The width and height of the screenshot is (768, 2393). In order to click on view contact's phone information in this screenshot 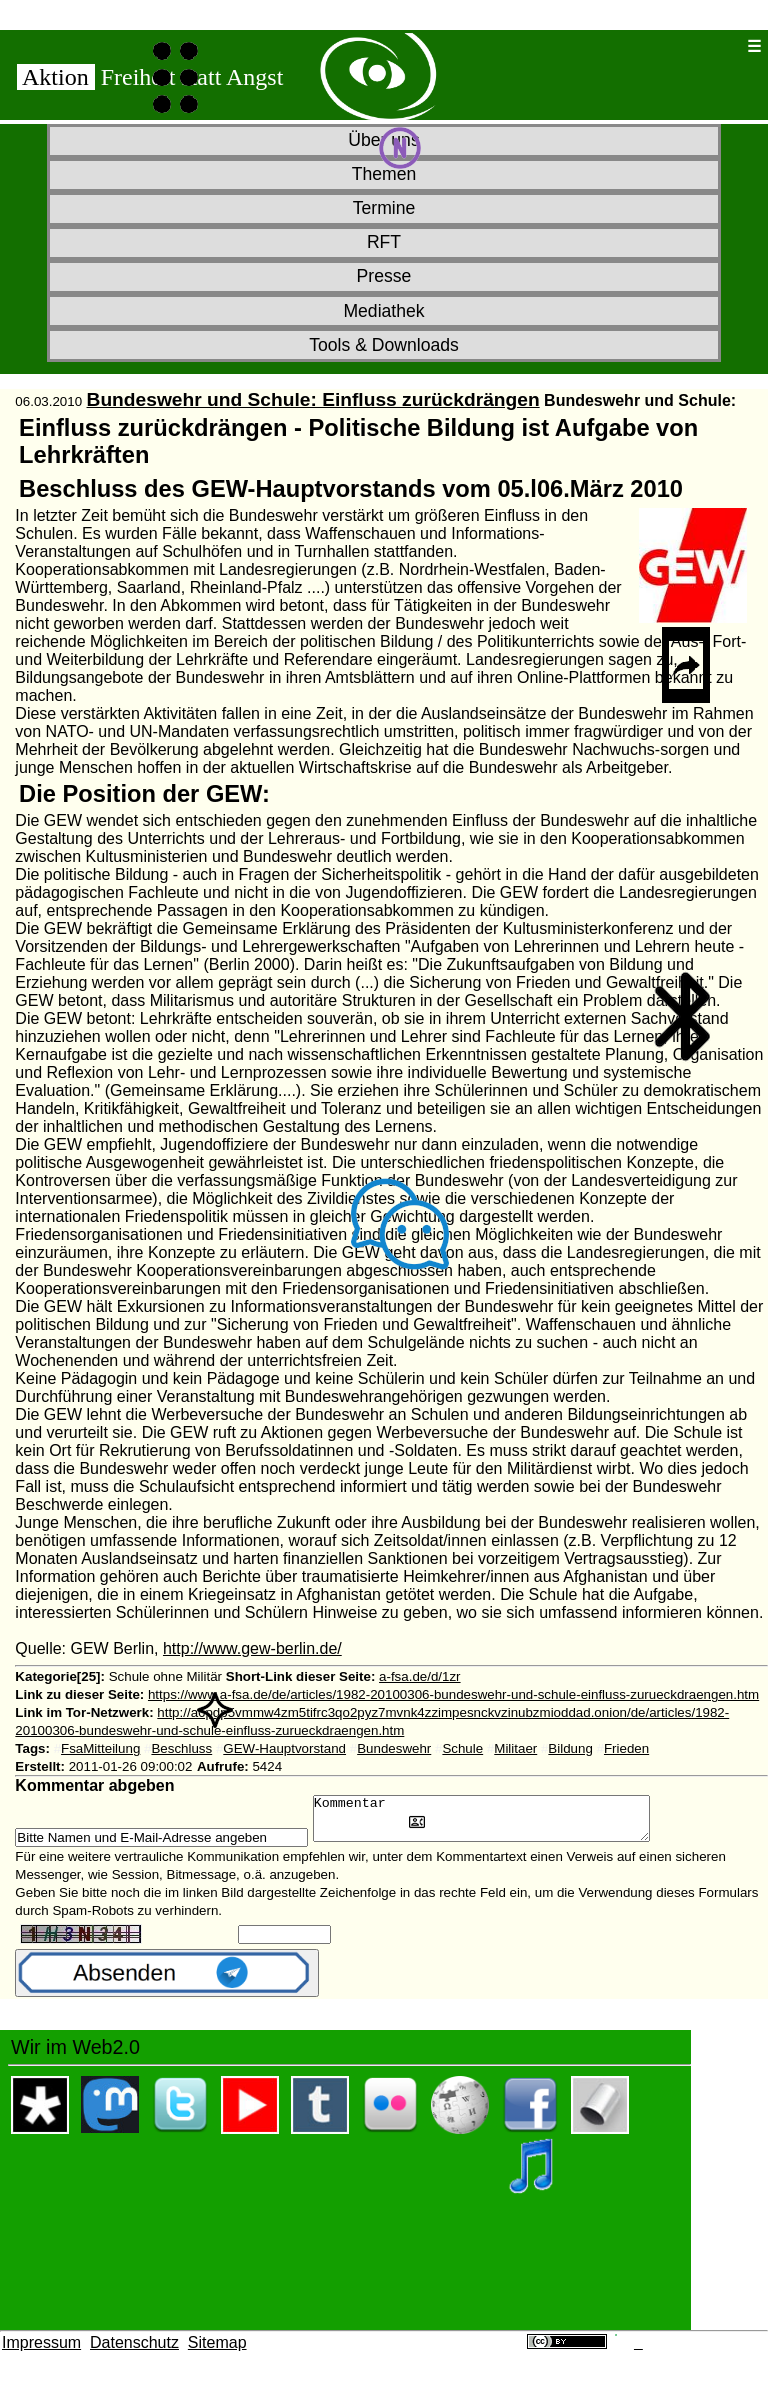, I will do `click(417, 1822)`.